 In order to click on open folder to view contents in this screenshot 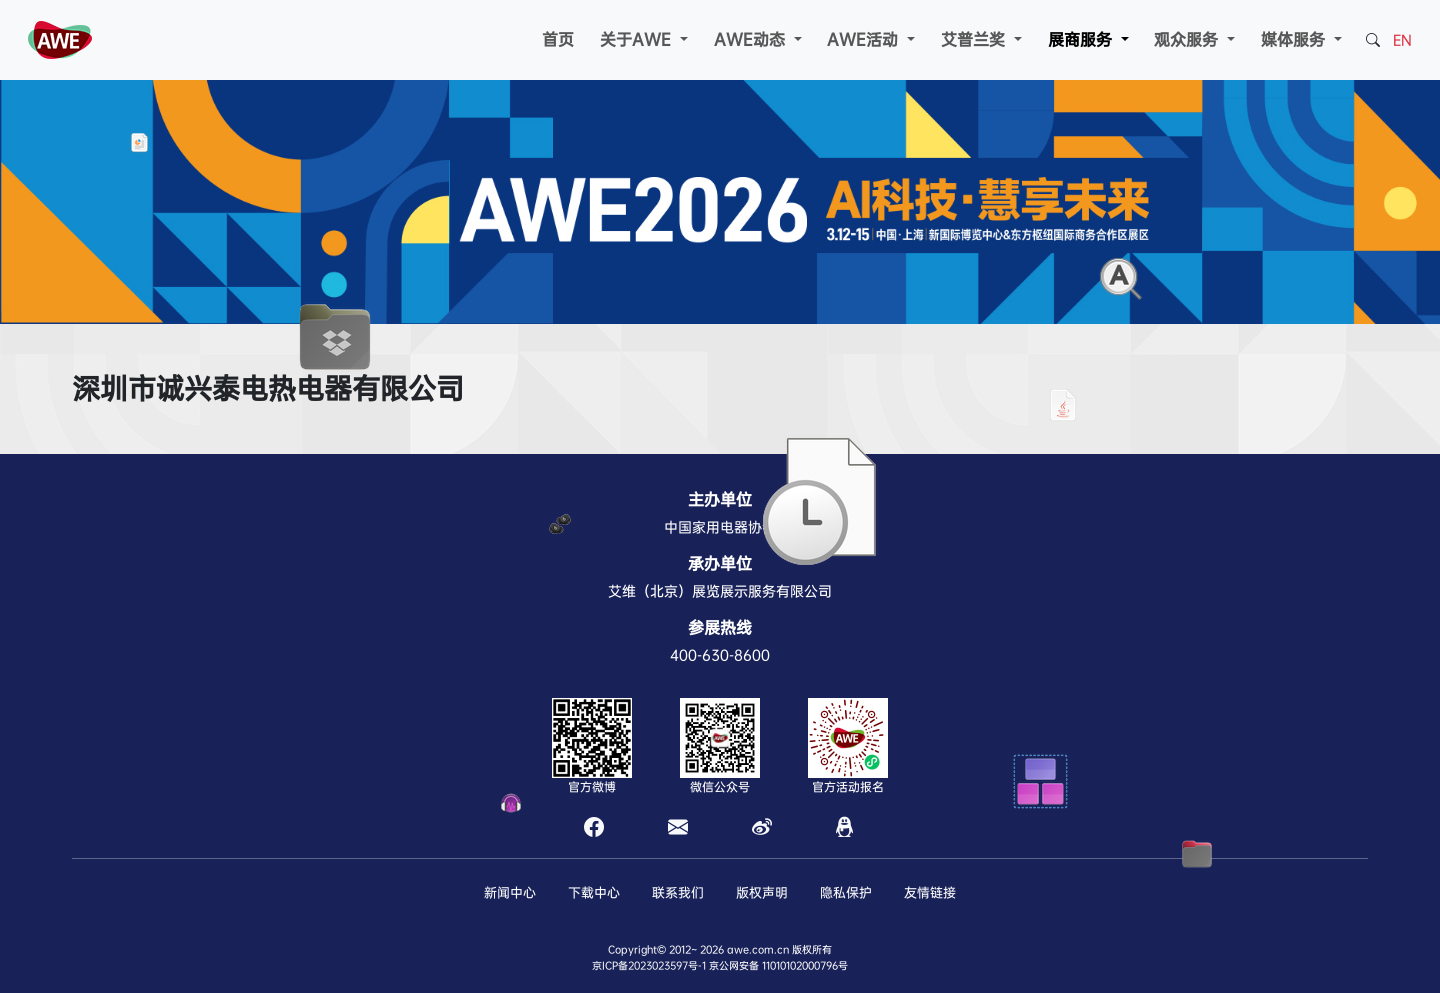, I will do `click(1197, 854)`.